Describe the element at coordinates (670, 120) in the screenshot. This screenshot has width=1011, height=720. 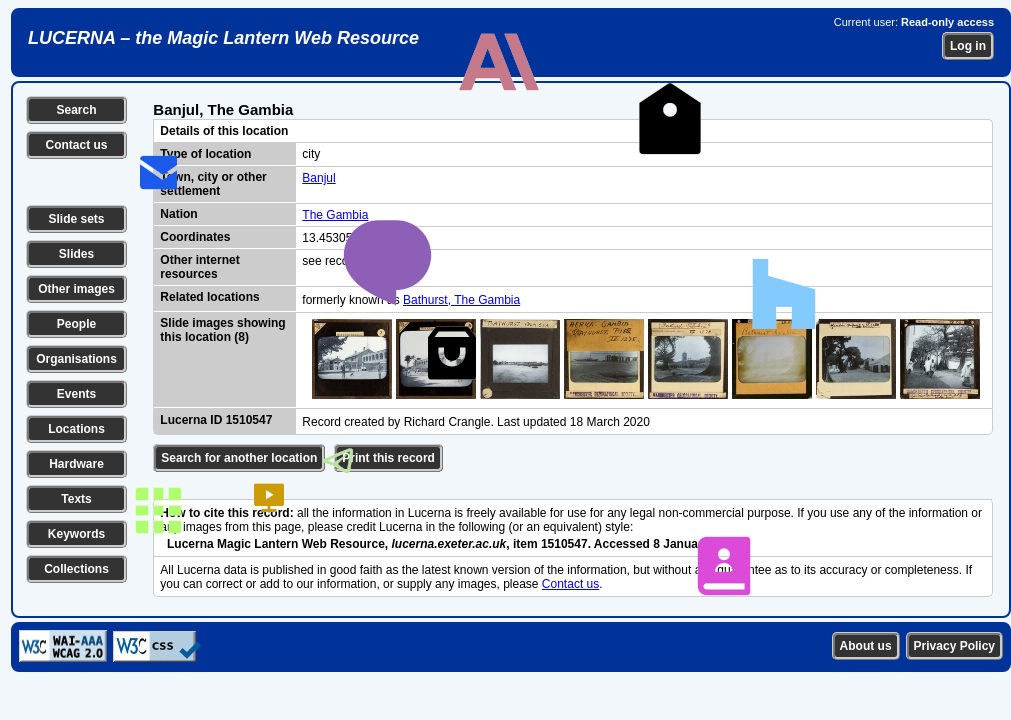
I see `navigate to home screen` at that location.